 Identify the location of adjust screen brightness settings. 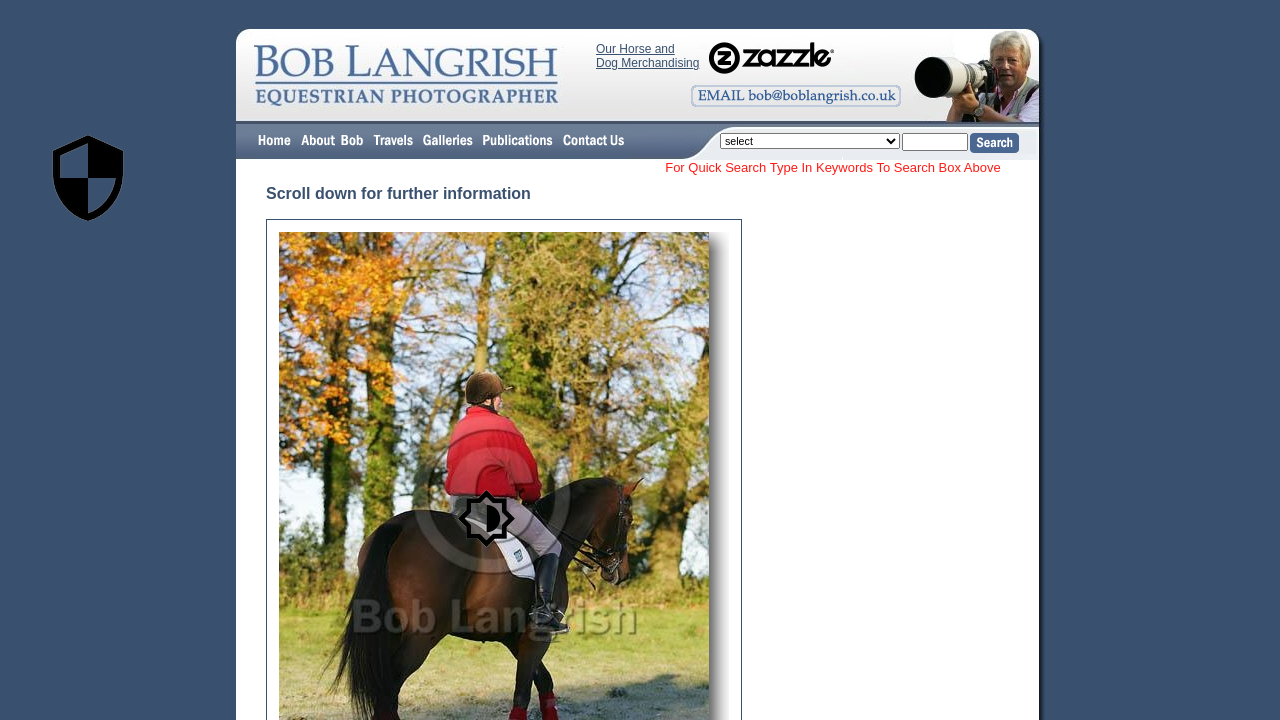
(486, 518).